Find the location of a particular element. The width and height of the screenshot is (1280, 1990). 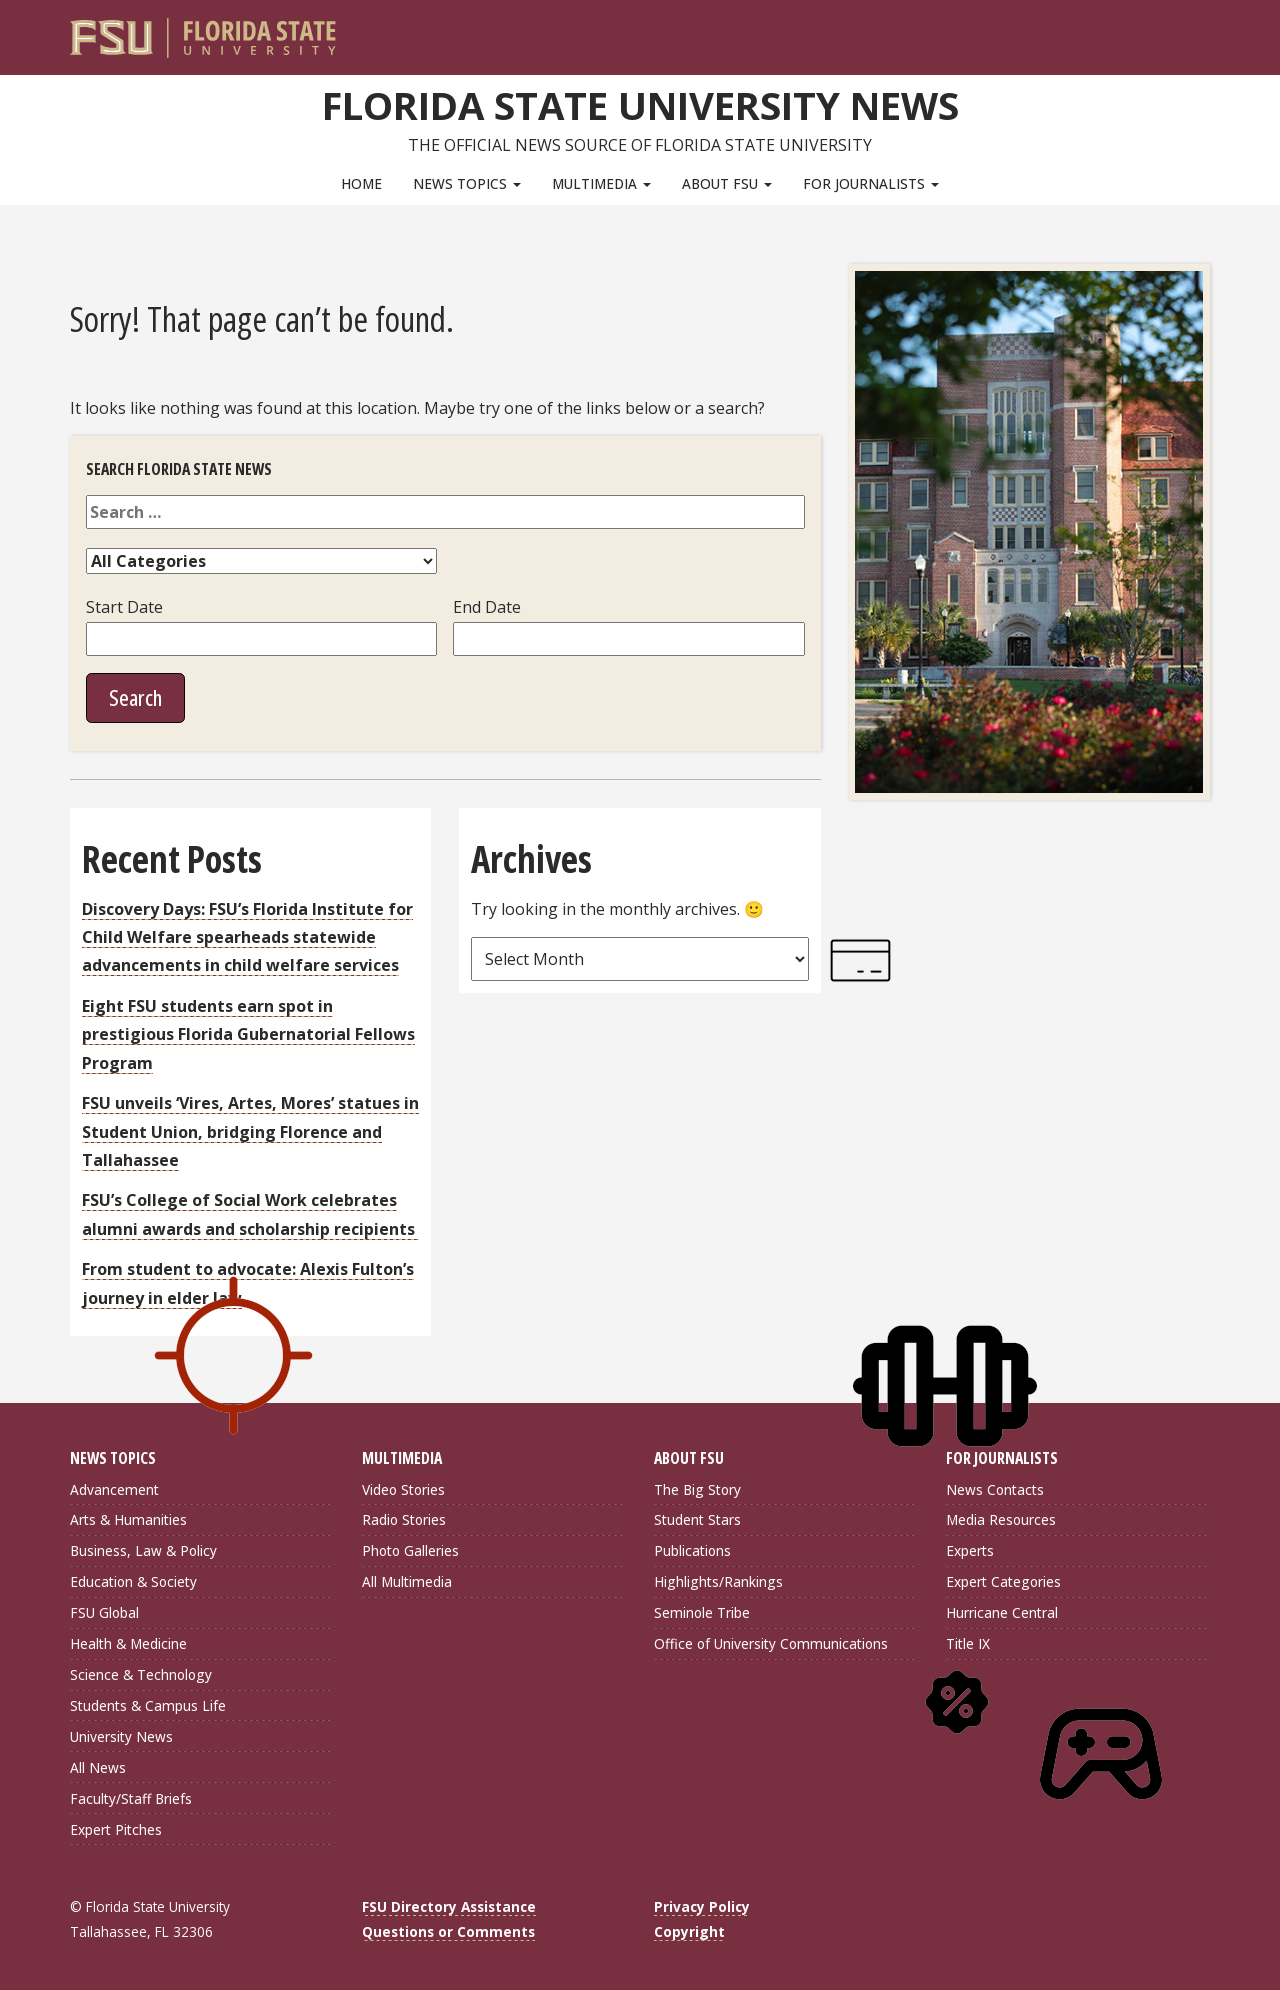

manage payment methods is located at coordinates (860, 960).